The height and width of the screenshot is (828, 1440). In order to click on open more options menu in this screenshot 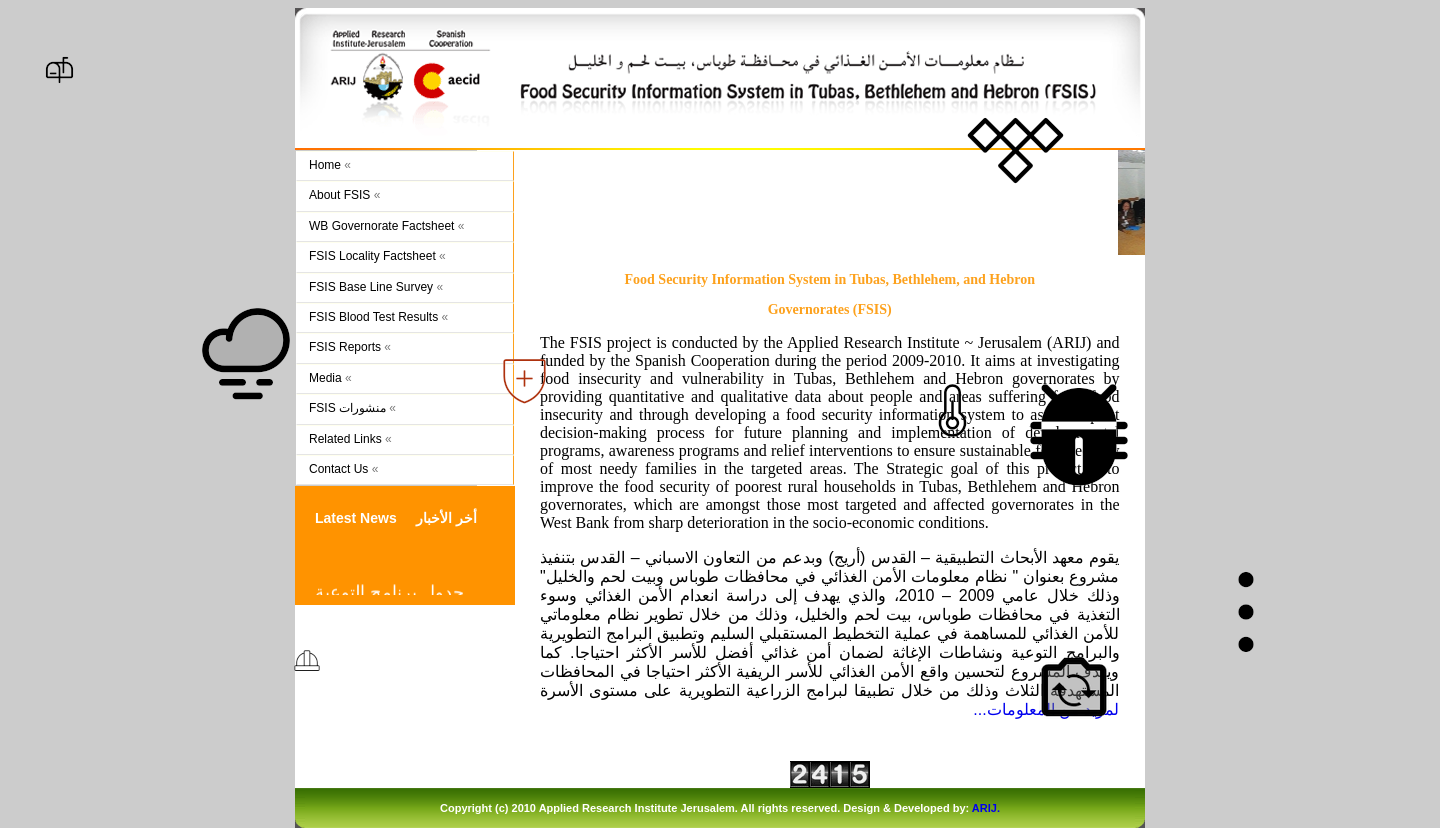, I will do `click(1246, 612)`.